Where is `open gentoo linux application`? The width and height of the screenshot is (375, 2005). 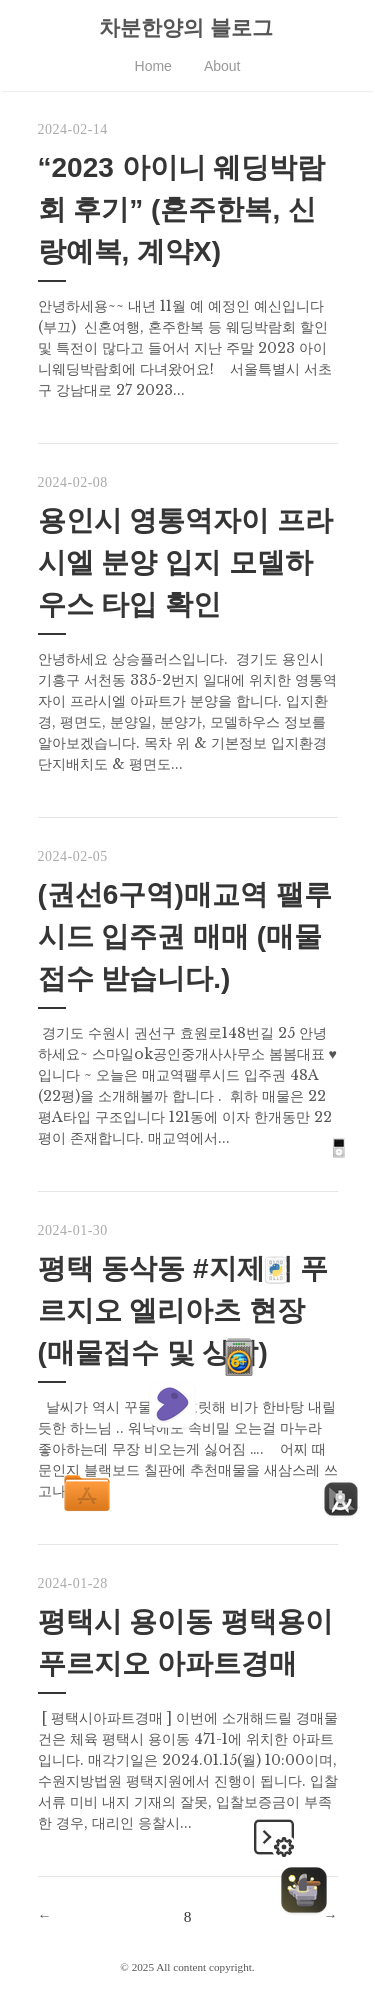
open gentoo linux application is located at coordinates (172, 1404).